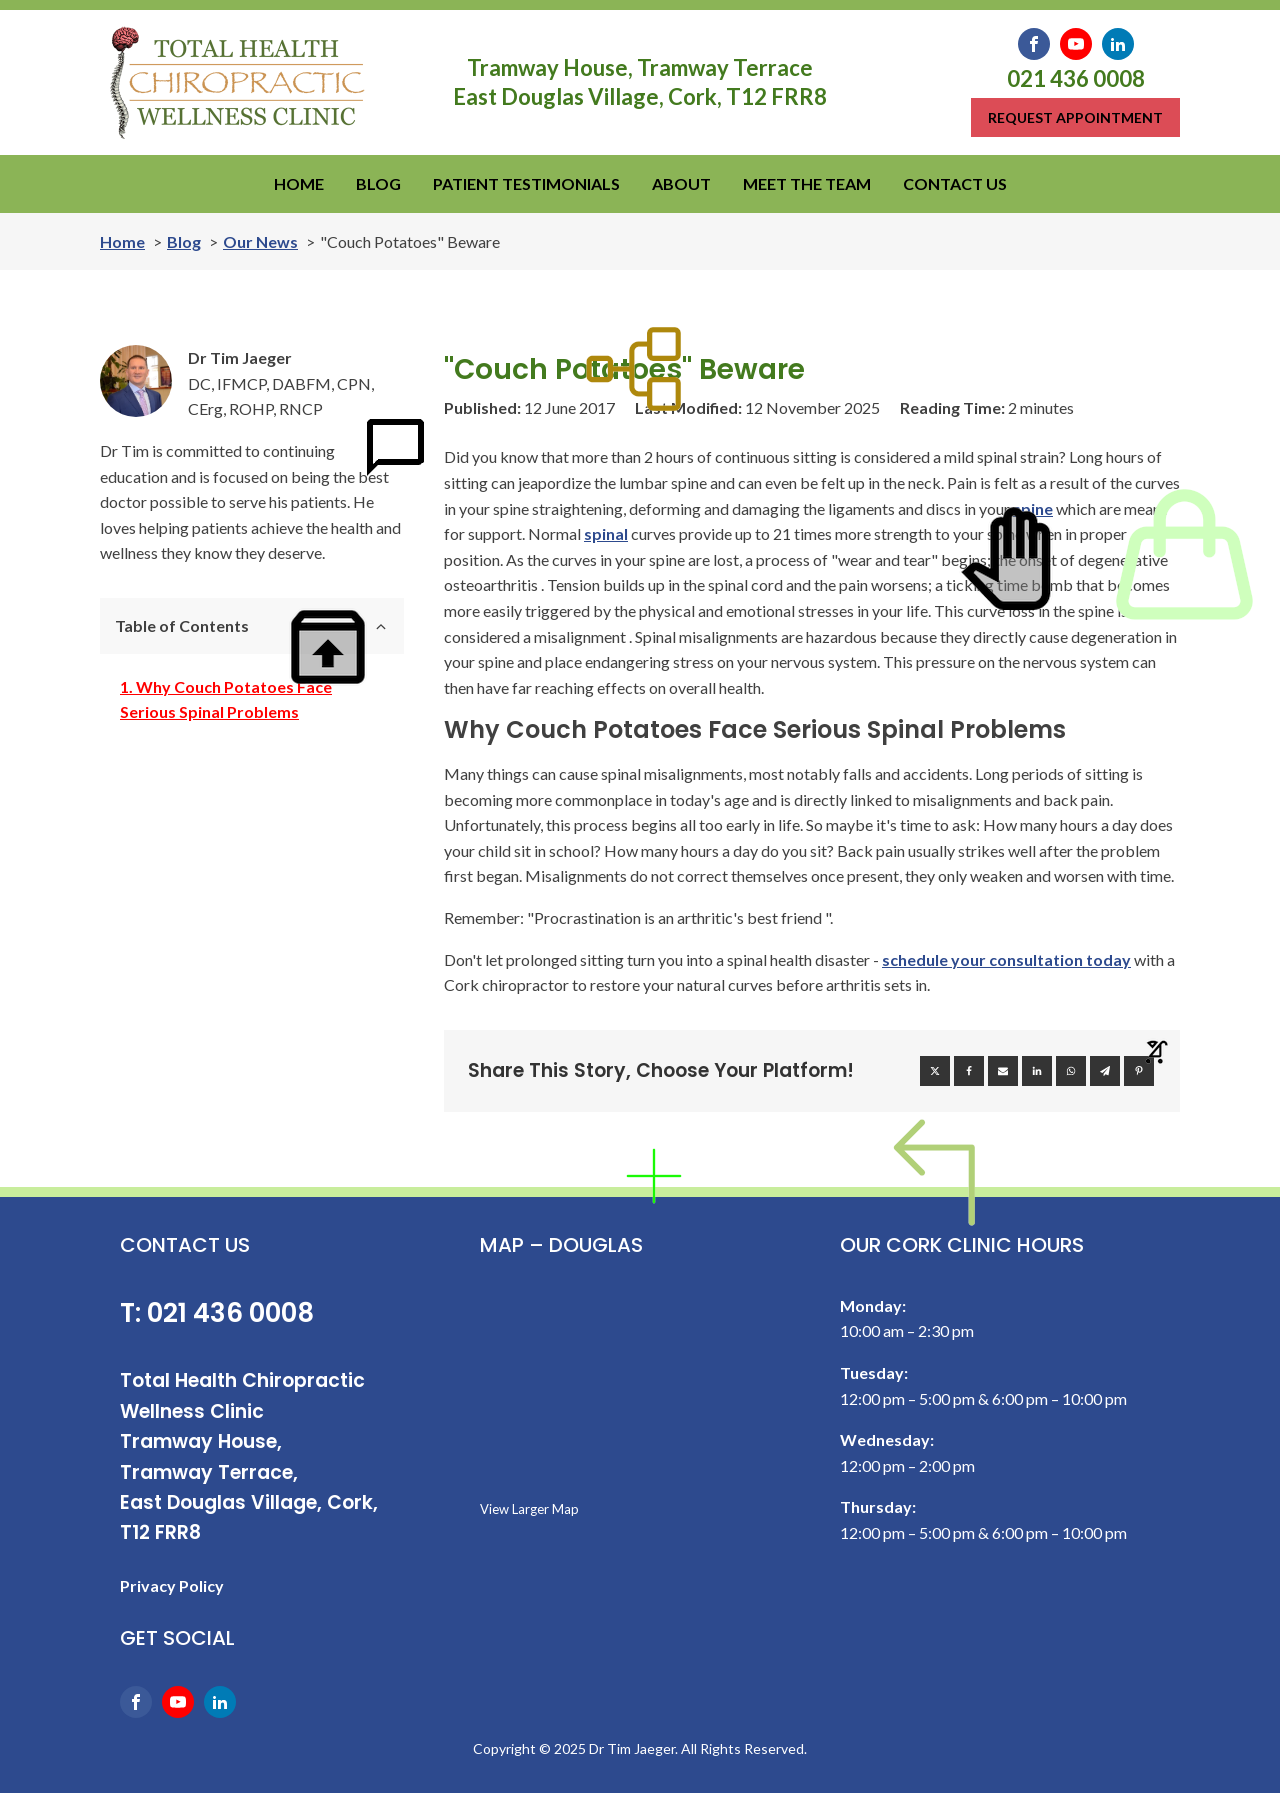 This screenshot has width=1280, height=1793. I want to click on view hierarchical structure or organization, so click(639, 369).